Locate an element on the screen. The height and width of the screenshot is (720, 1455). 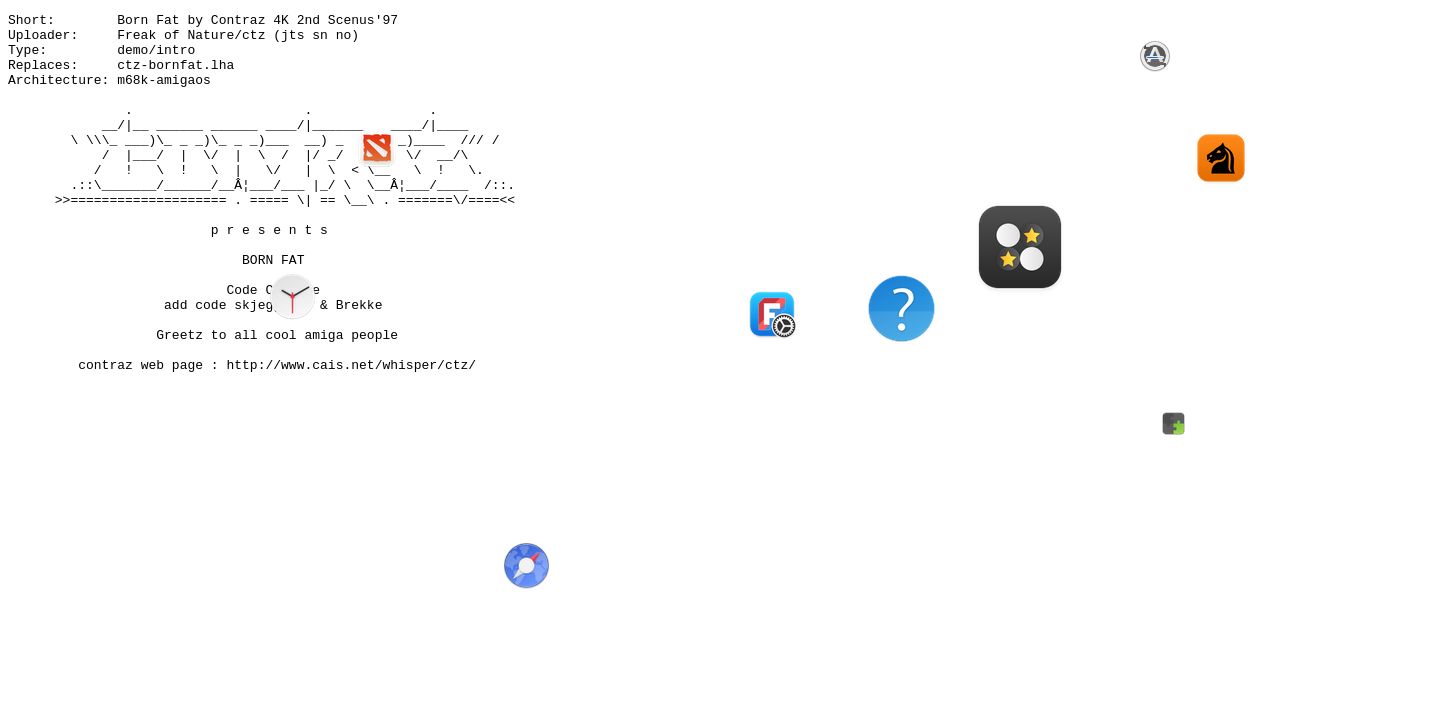
open gnome shell extensions manager is located at coordinates (1173, 423).